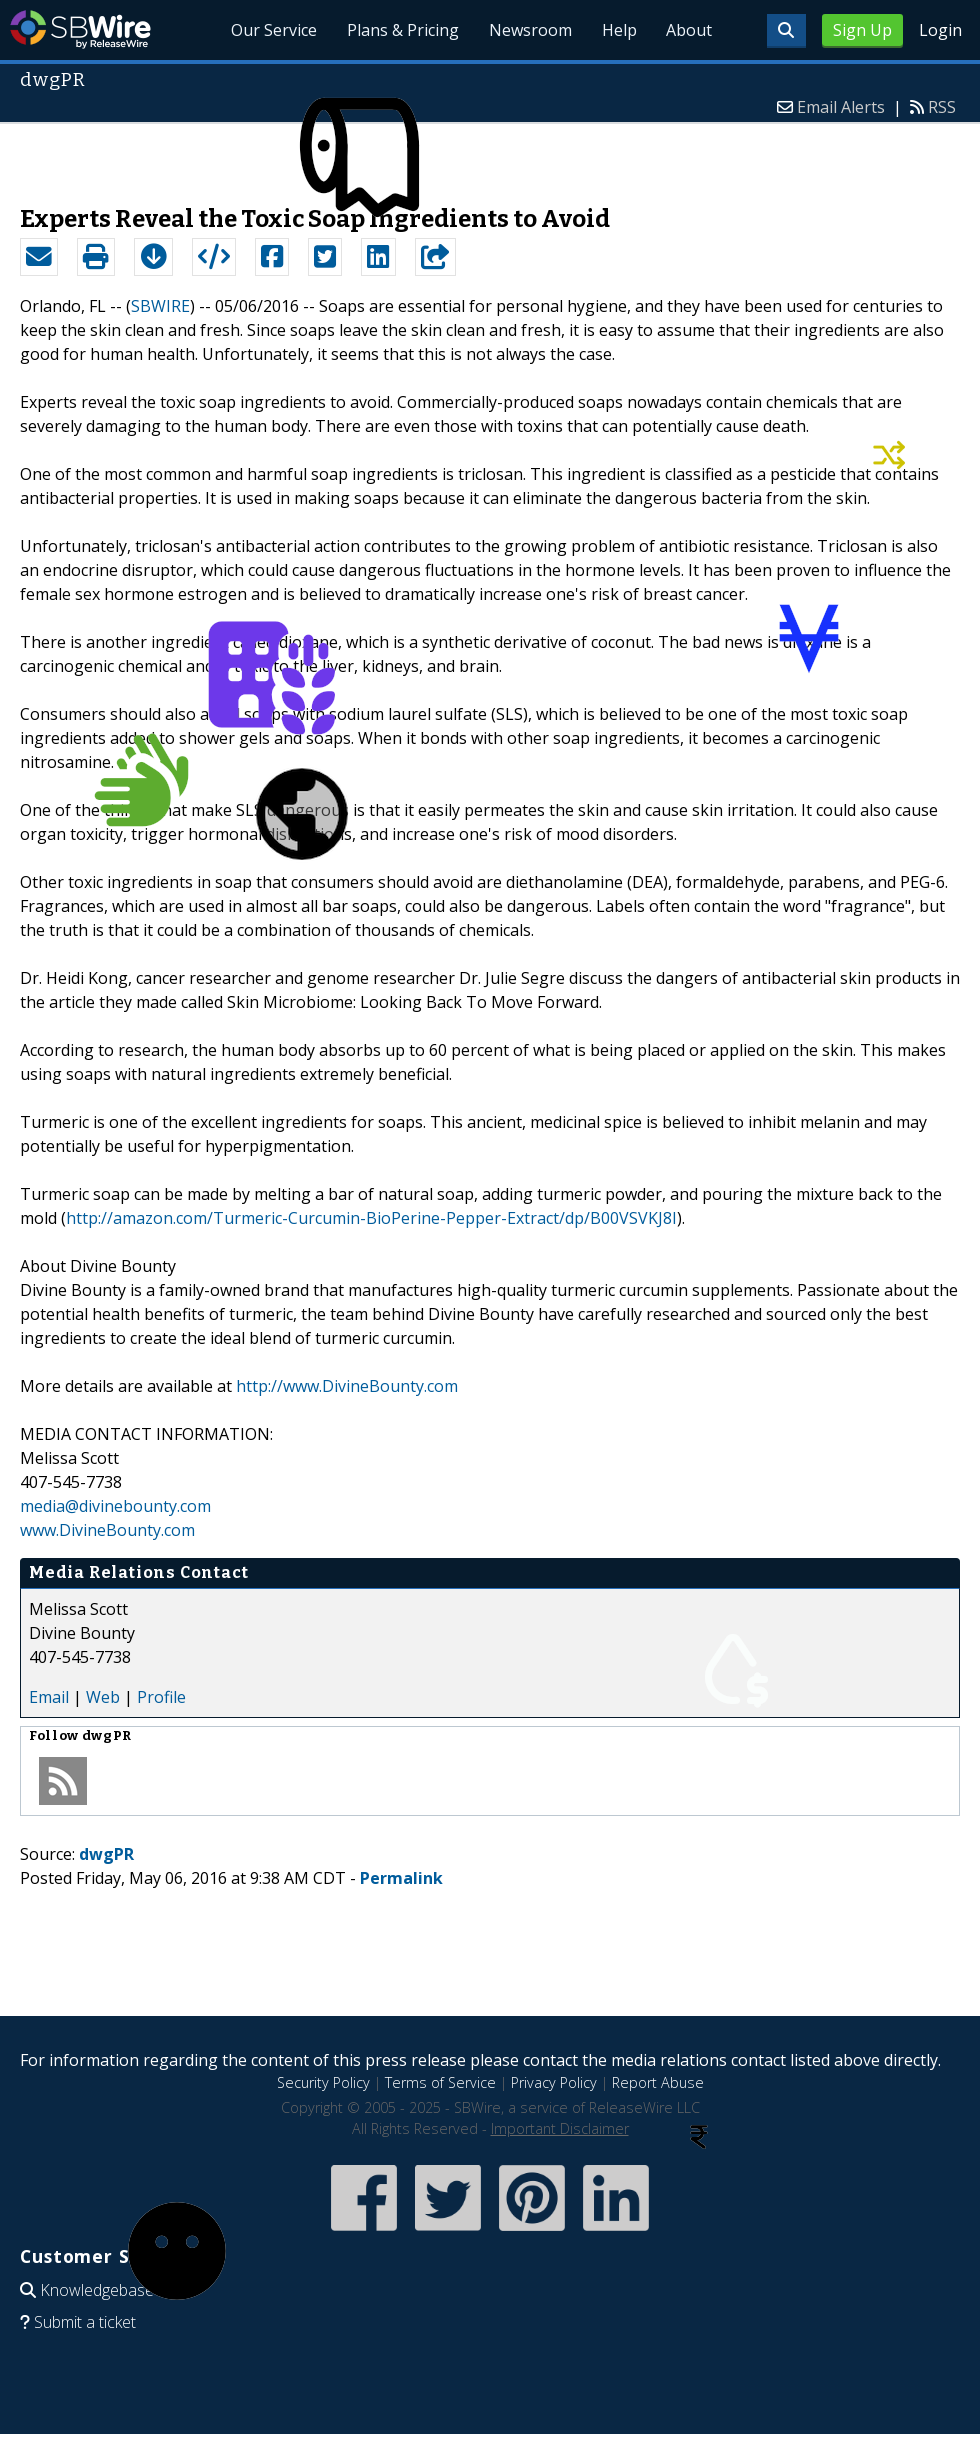 The image size is (980, 2438). I want to click on indicates restroom or bathroom location, so click(359, 157).